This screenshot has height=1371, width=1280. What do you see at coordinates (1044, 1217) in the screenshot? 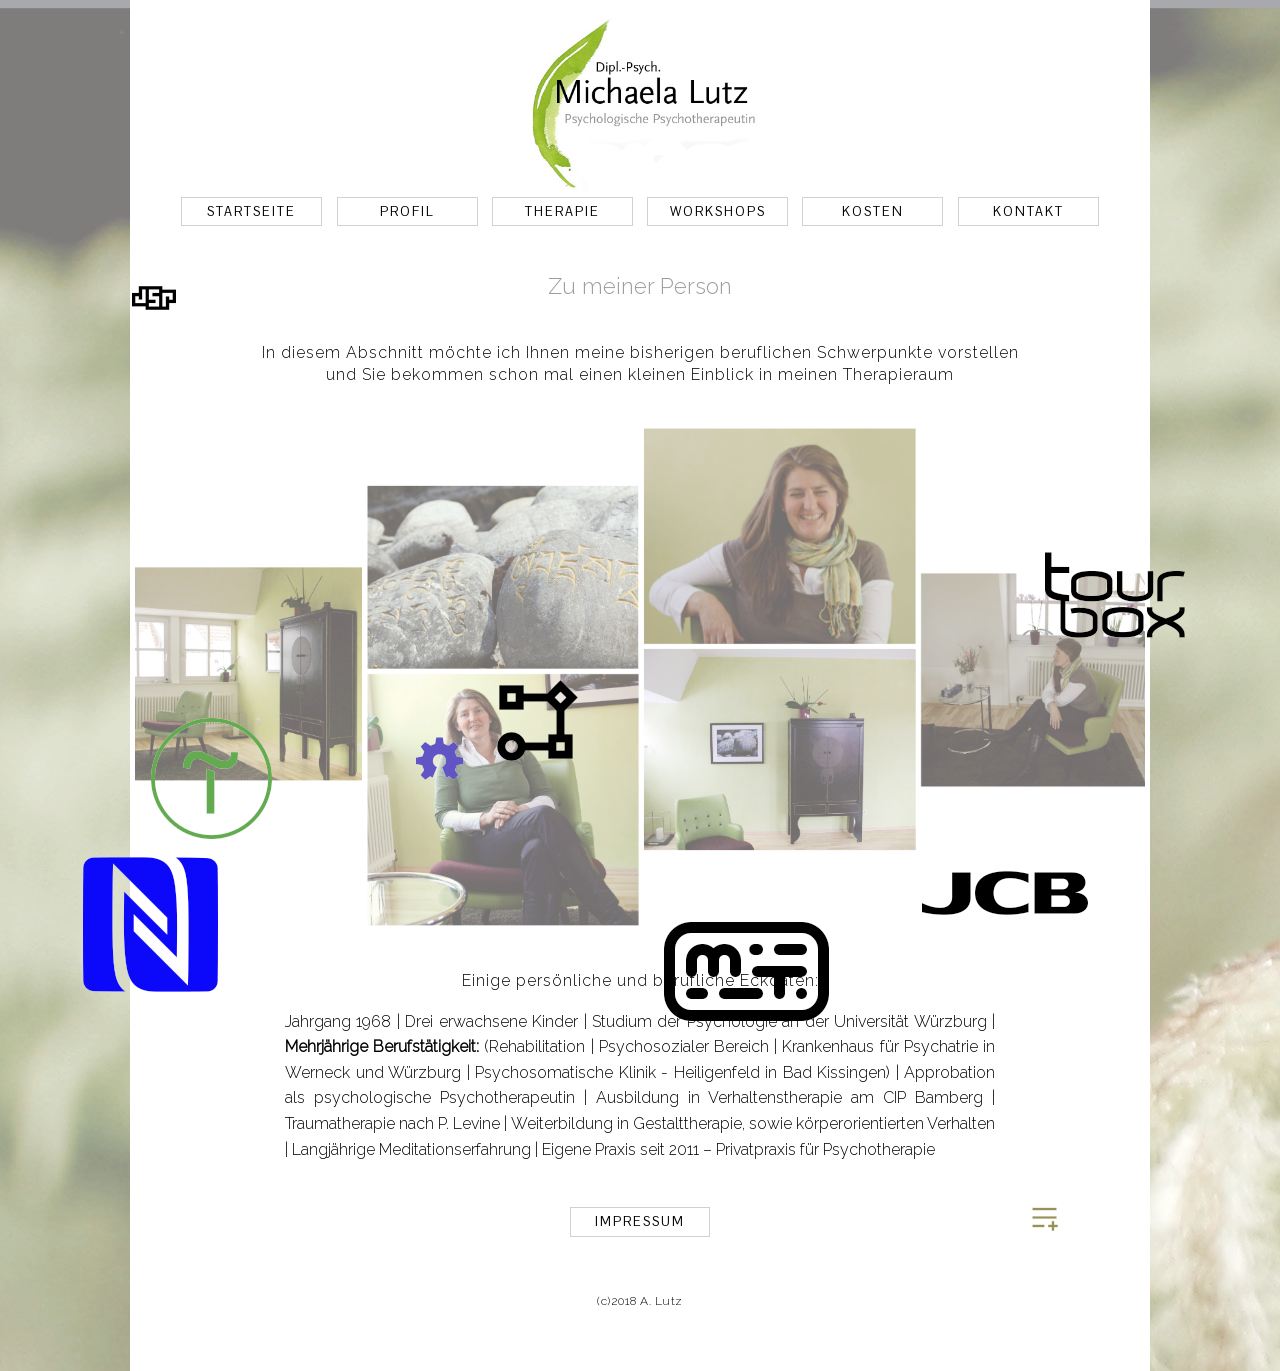
I see `add a new item to playlist` at bounding box center [1044, 1217].